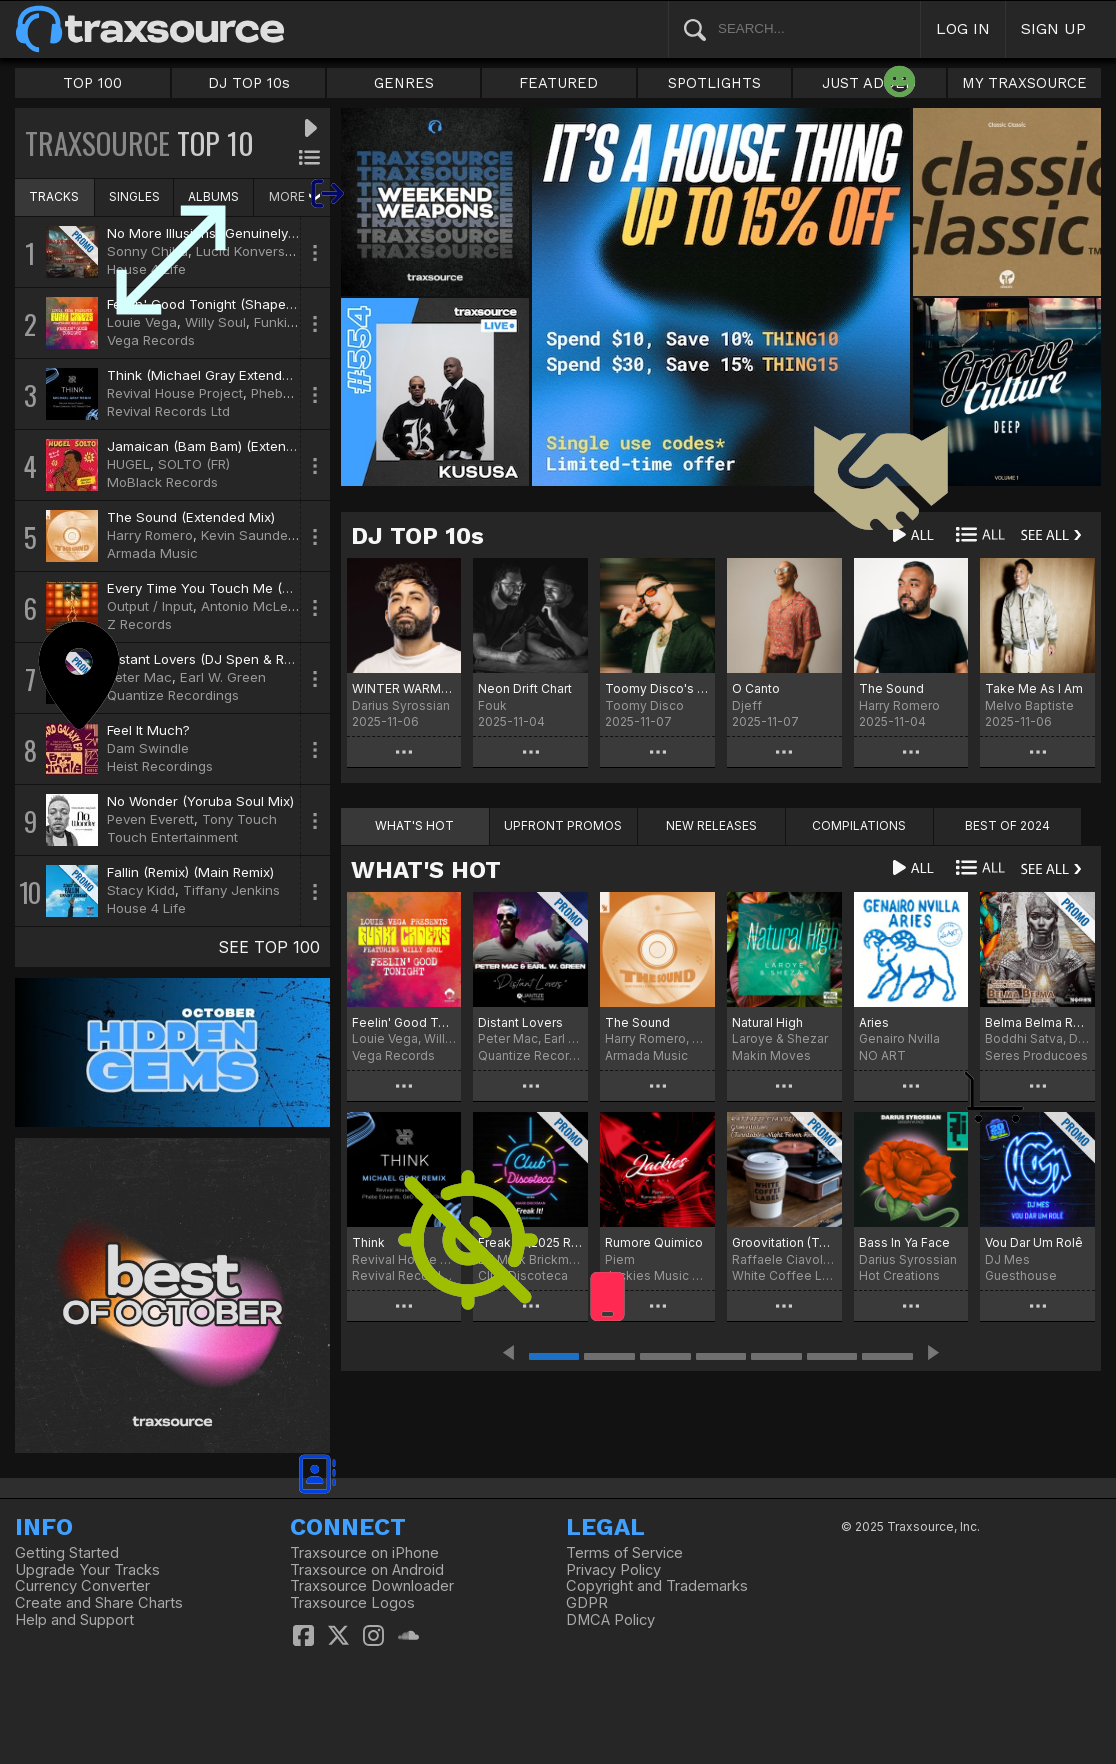 Image resolution: width=1116 pixels, height=1764 pixels. What do you see at coordinates (327, 193) in the screenshot?
I see `log out of your account` at bounding box center [327, 193].